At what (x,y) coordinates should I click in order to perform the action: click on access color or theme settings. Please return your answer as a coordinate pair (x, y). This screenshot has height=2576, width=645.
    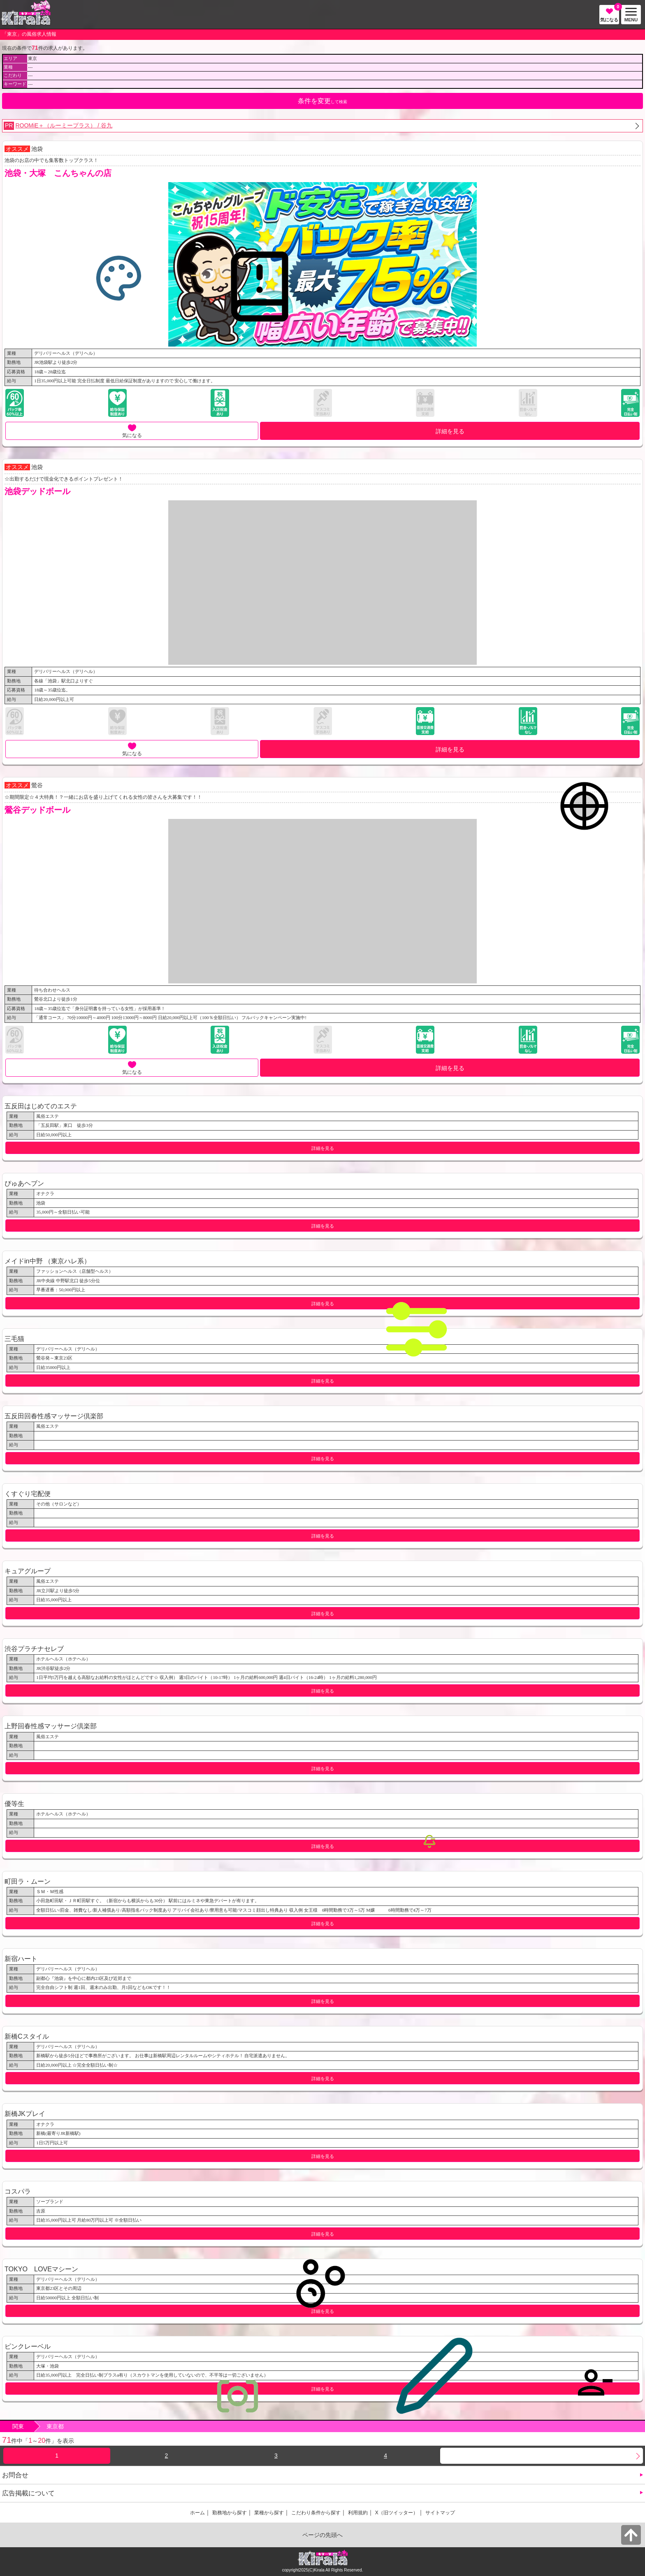
    Looking at the image, I should click on (118, 278).